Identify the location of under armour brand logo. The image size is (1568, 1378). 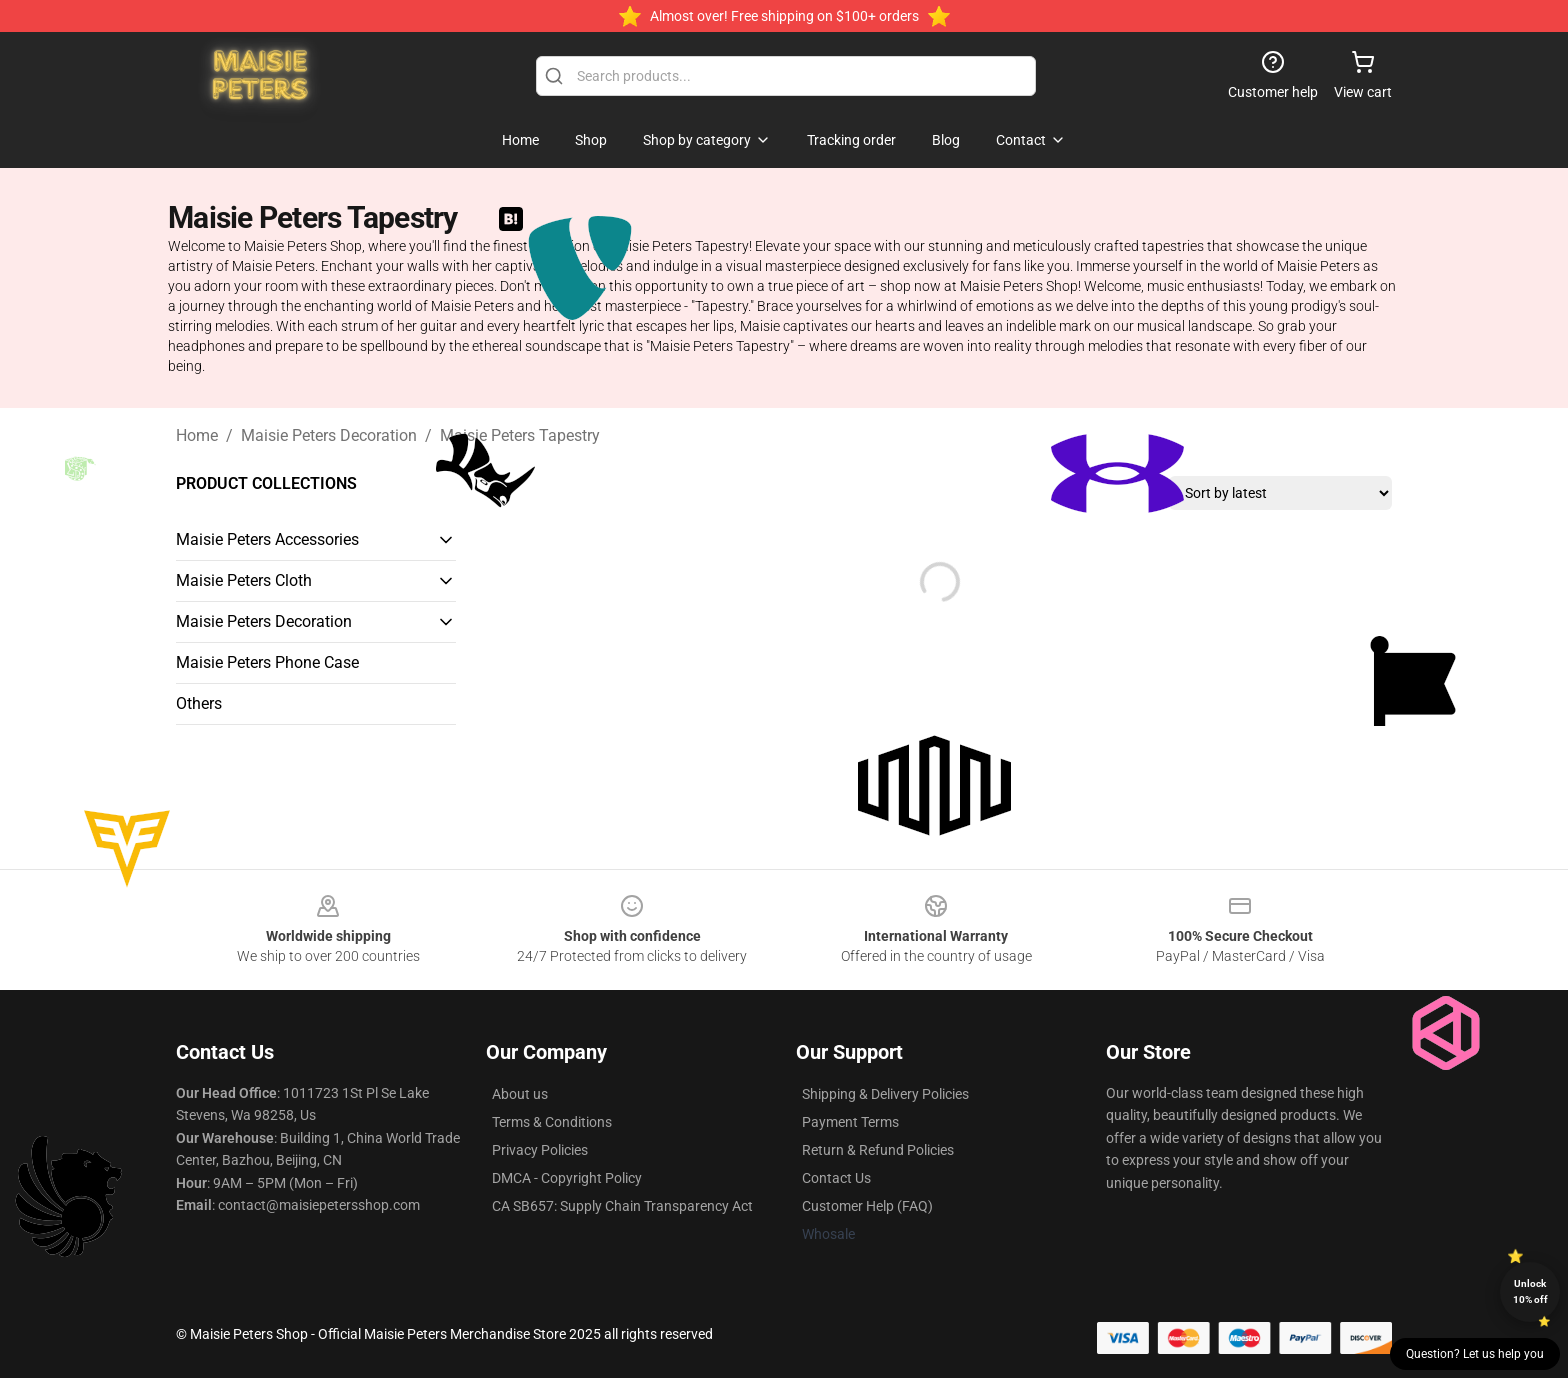
(1117, 473).